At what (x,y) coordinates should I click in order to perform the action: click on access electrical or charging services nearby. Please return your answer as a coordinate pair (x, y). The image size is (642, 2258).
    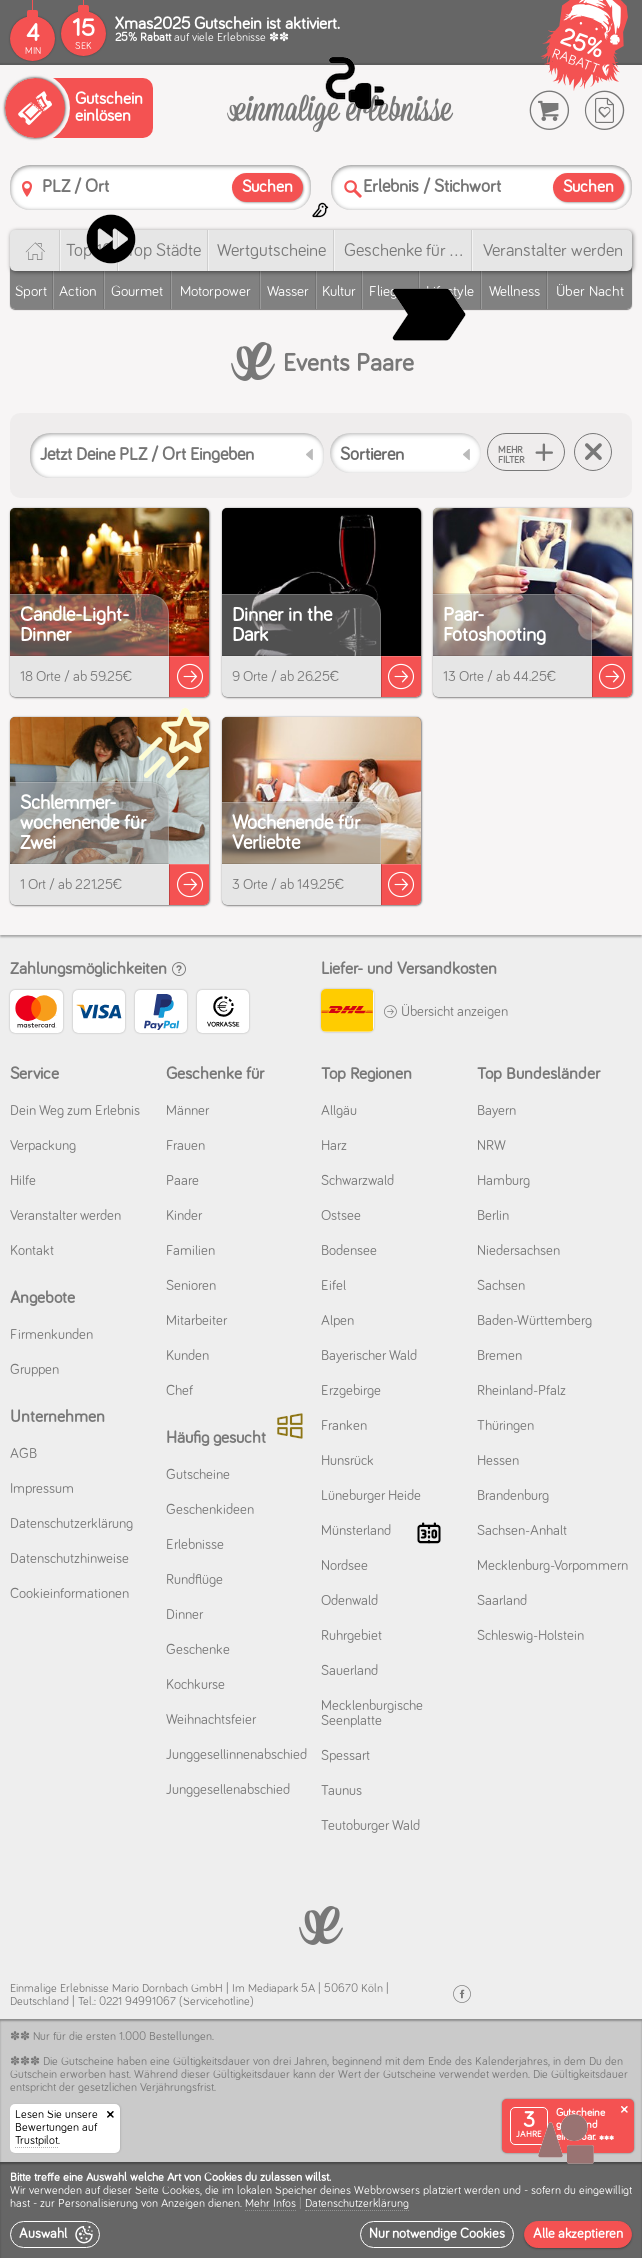
    Looking at the image, I should click on (355, 83).